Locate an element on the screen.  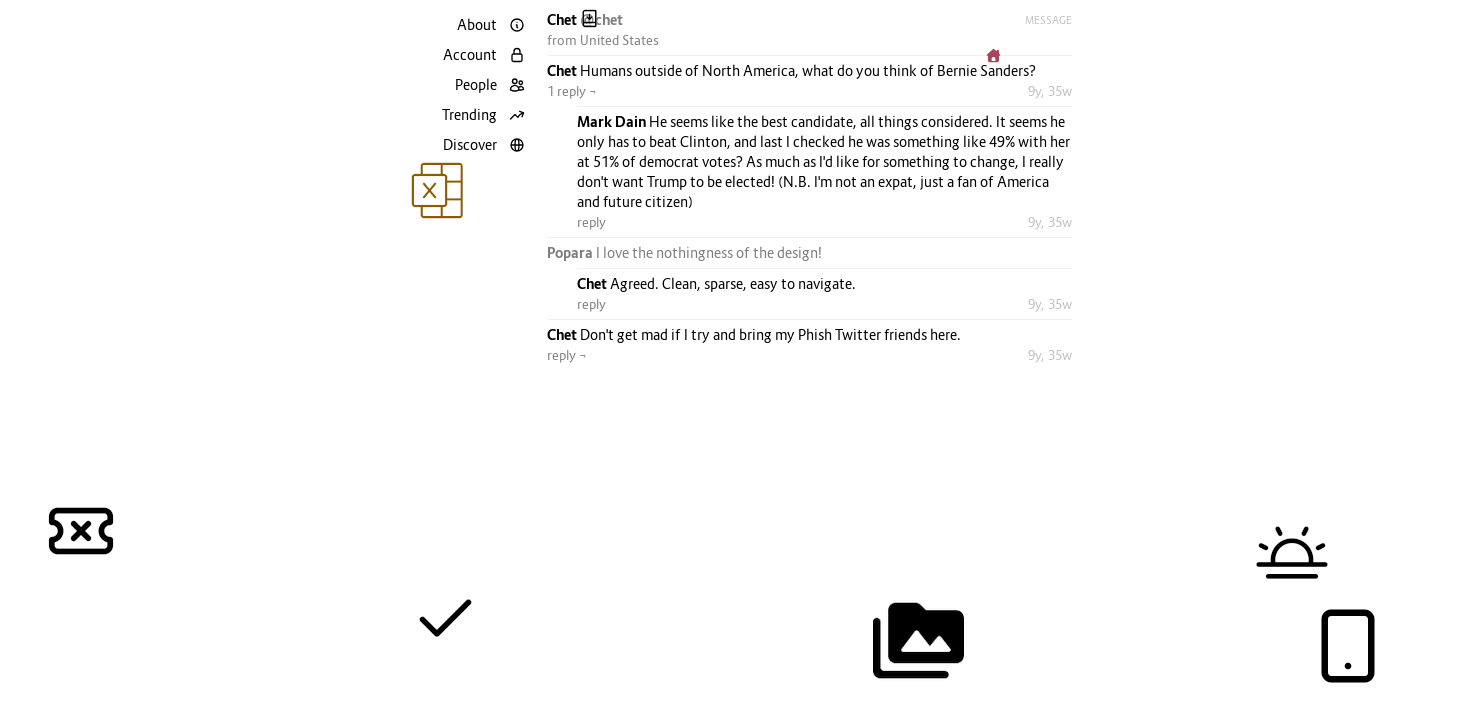
navigate to home screen is located at coordinates (993, 55).